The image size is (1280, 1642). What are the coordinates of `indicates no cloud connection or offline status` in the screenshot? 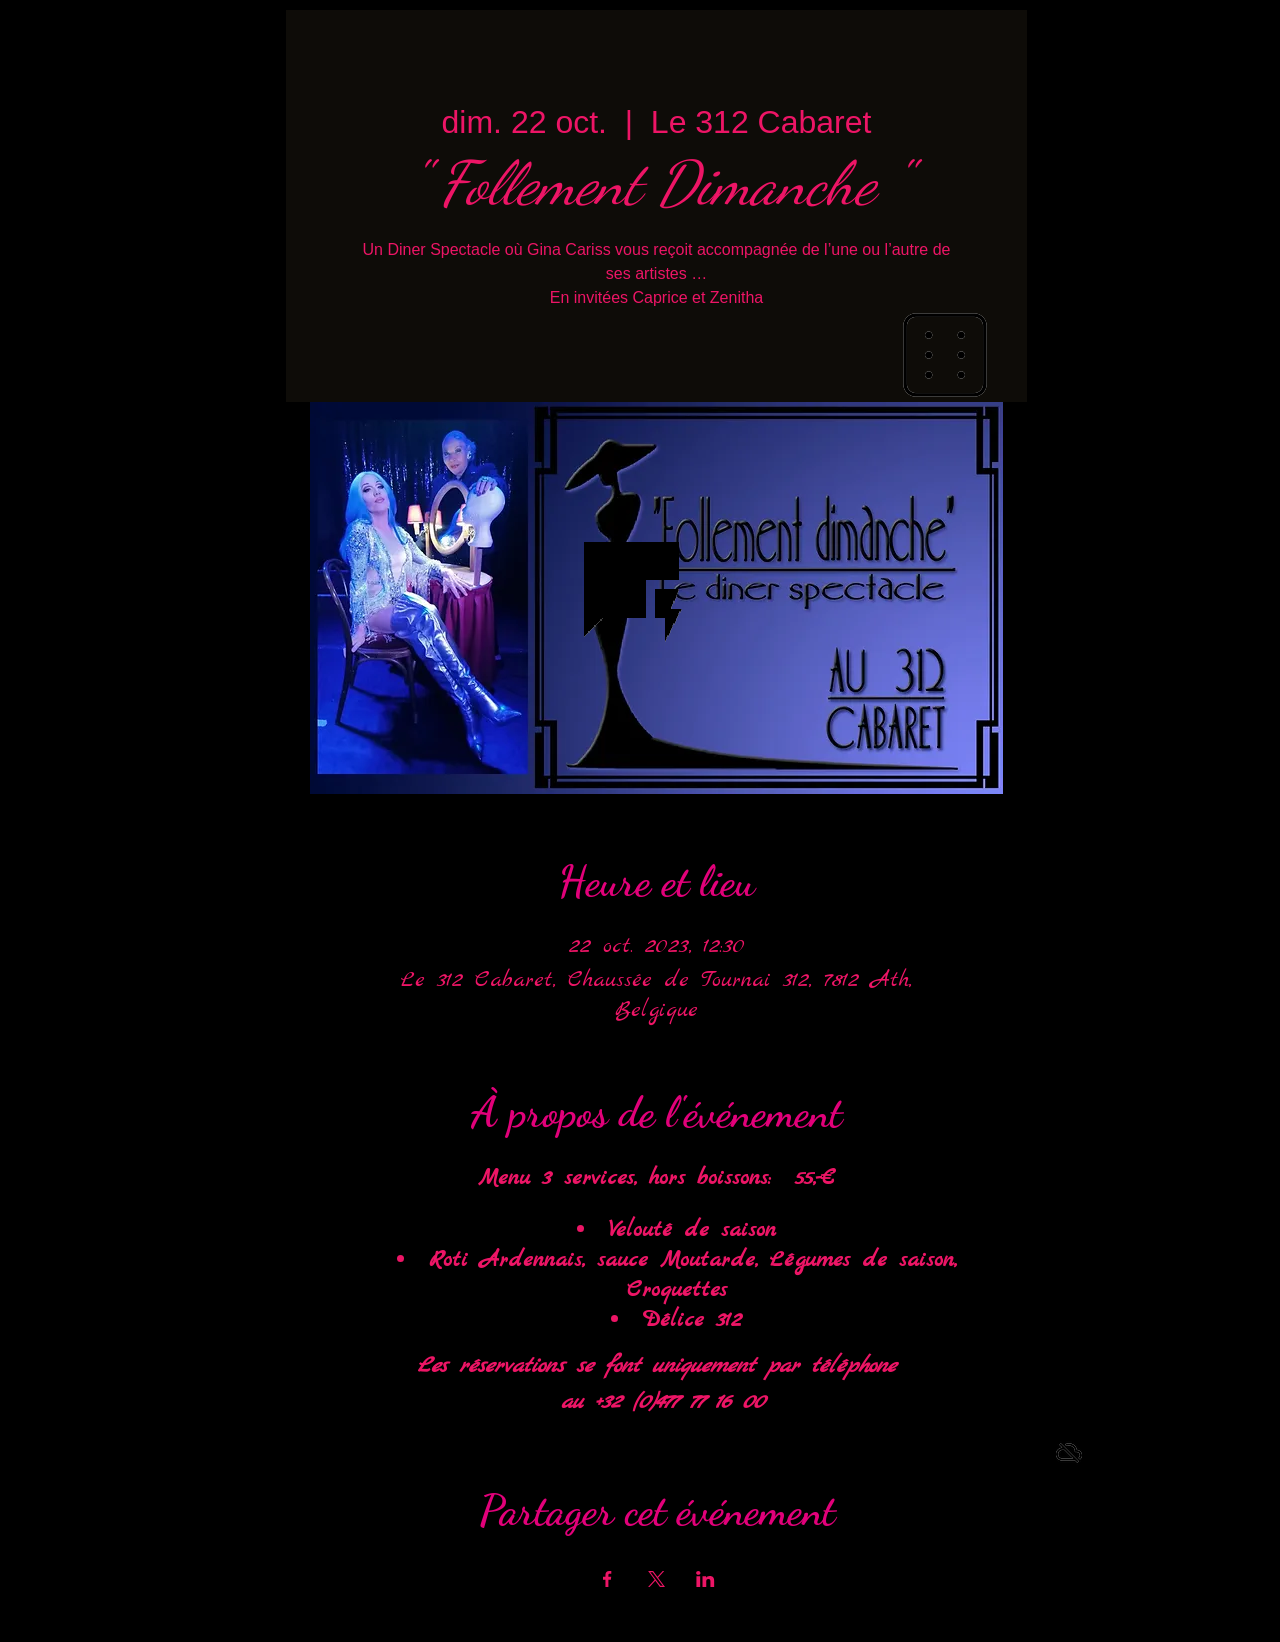 It's located at (1069, 1452).